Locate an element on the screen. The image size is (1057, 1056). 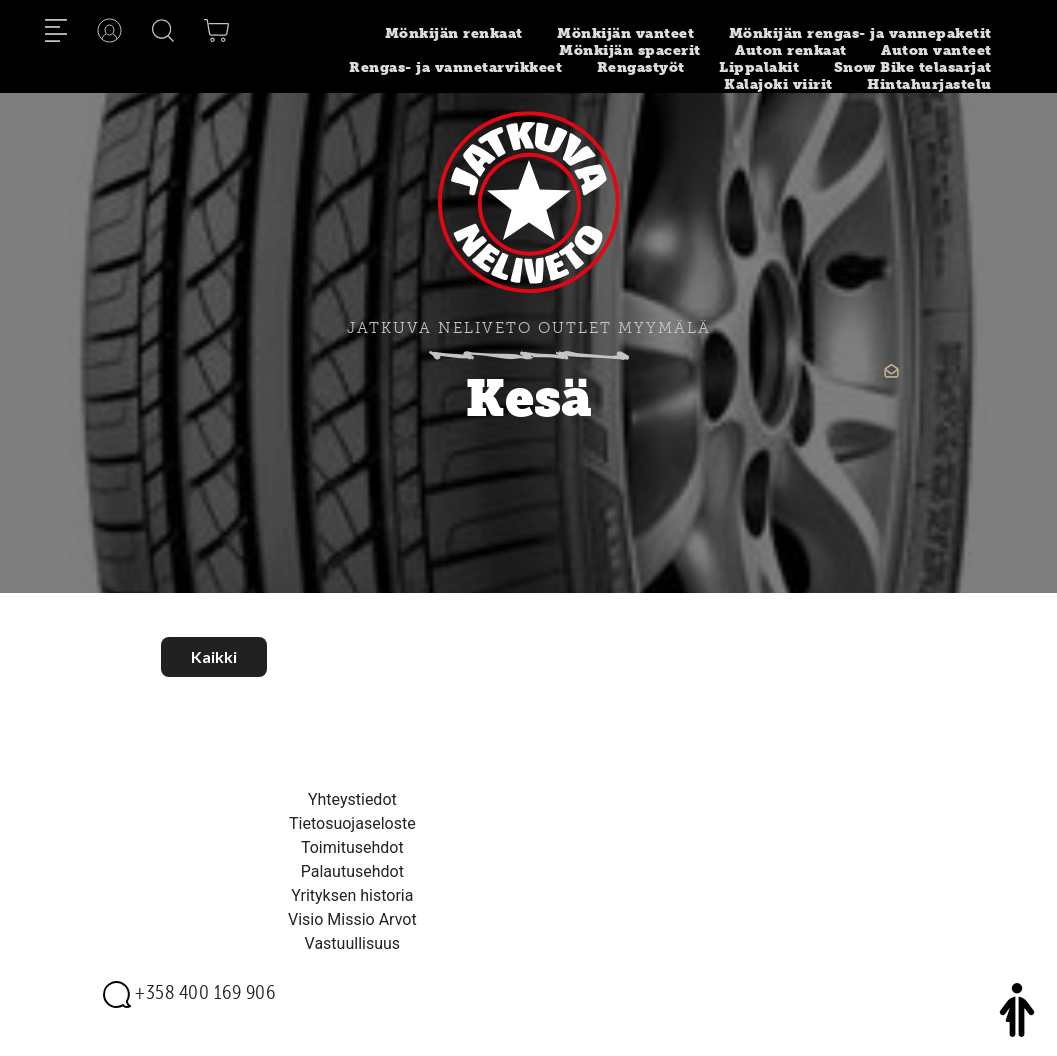
indicates a gender-neutral or all-gender restroom is located at coordinates (1017, 1010).